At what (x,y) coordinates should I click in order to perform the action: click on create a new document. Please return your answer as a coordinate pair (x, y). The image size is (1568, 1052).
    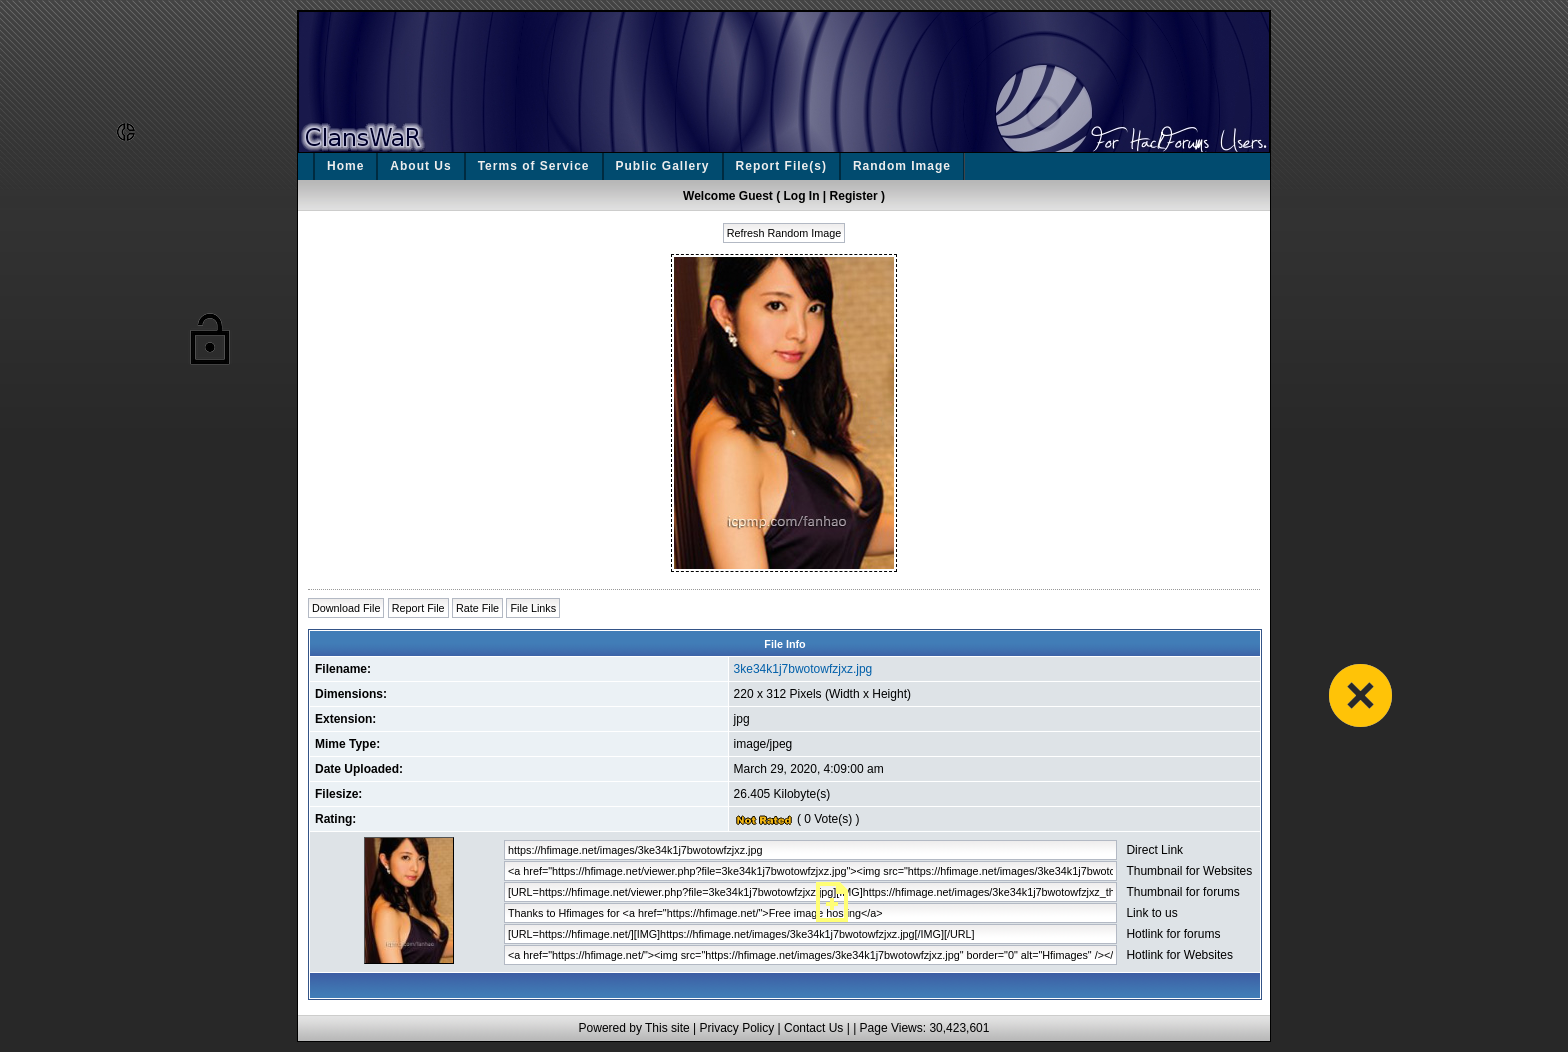
    Looking at the image, I should click on (832, 902).